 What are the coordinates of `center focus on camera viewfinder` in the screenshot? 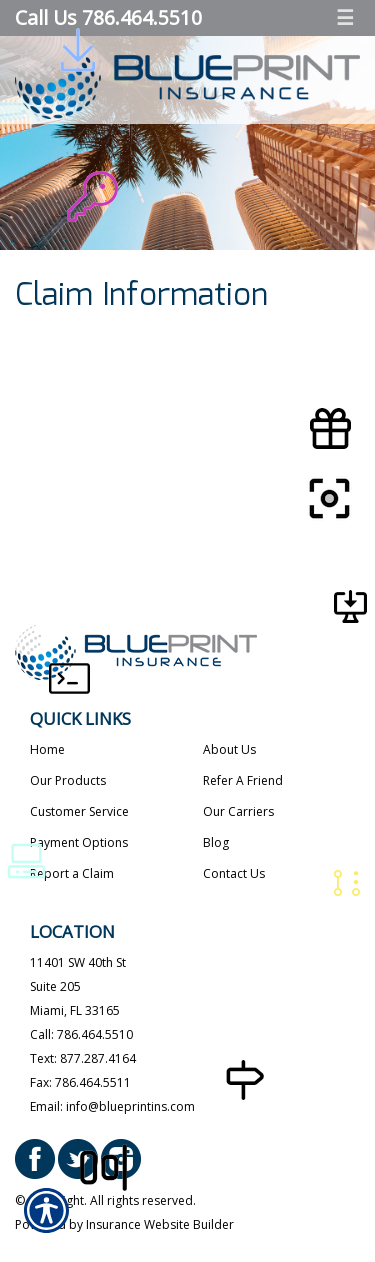 It's located at (329, 498).